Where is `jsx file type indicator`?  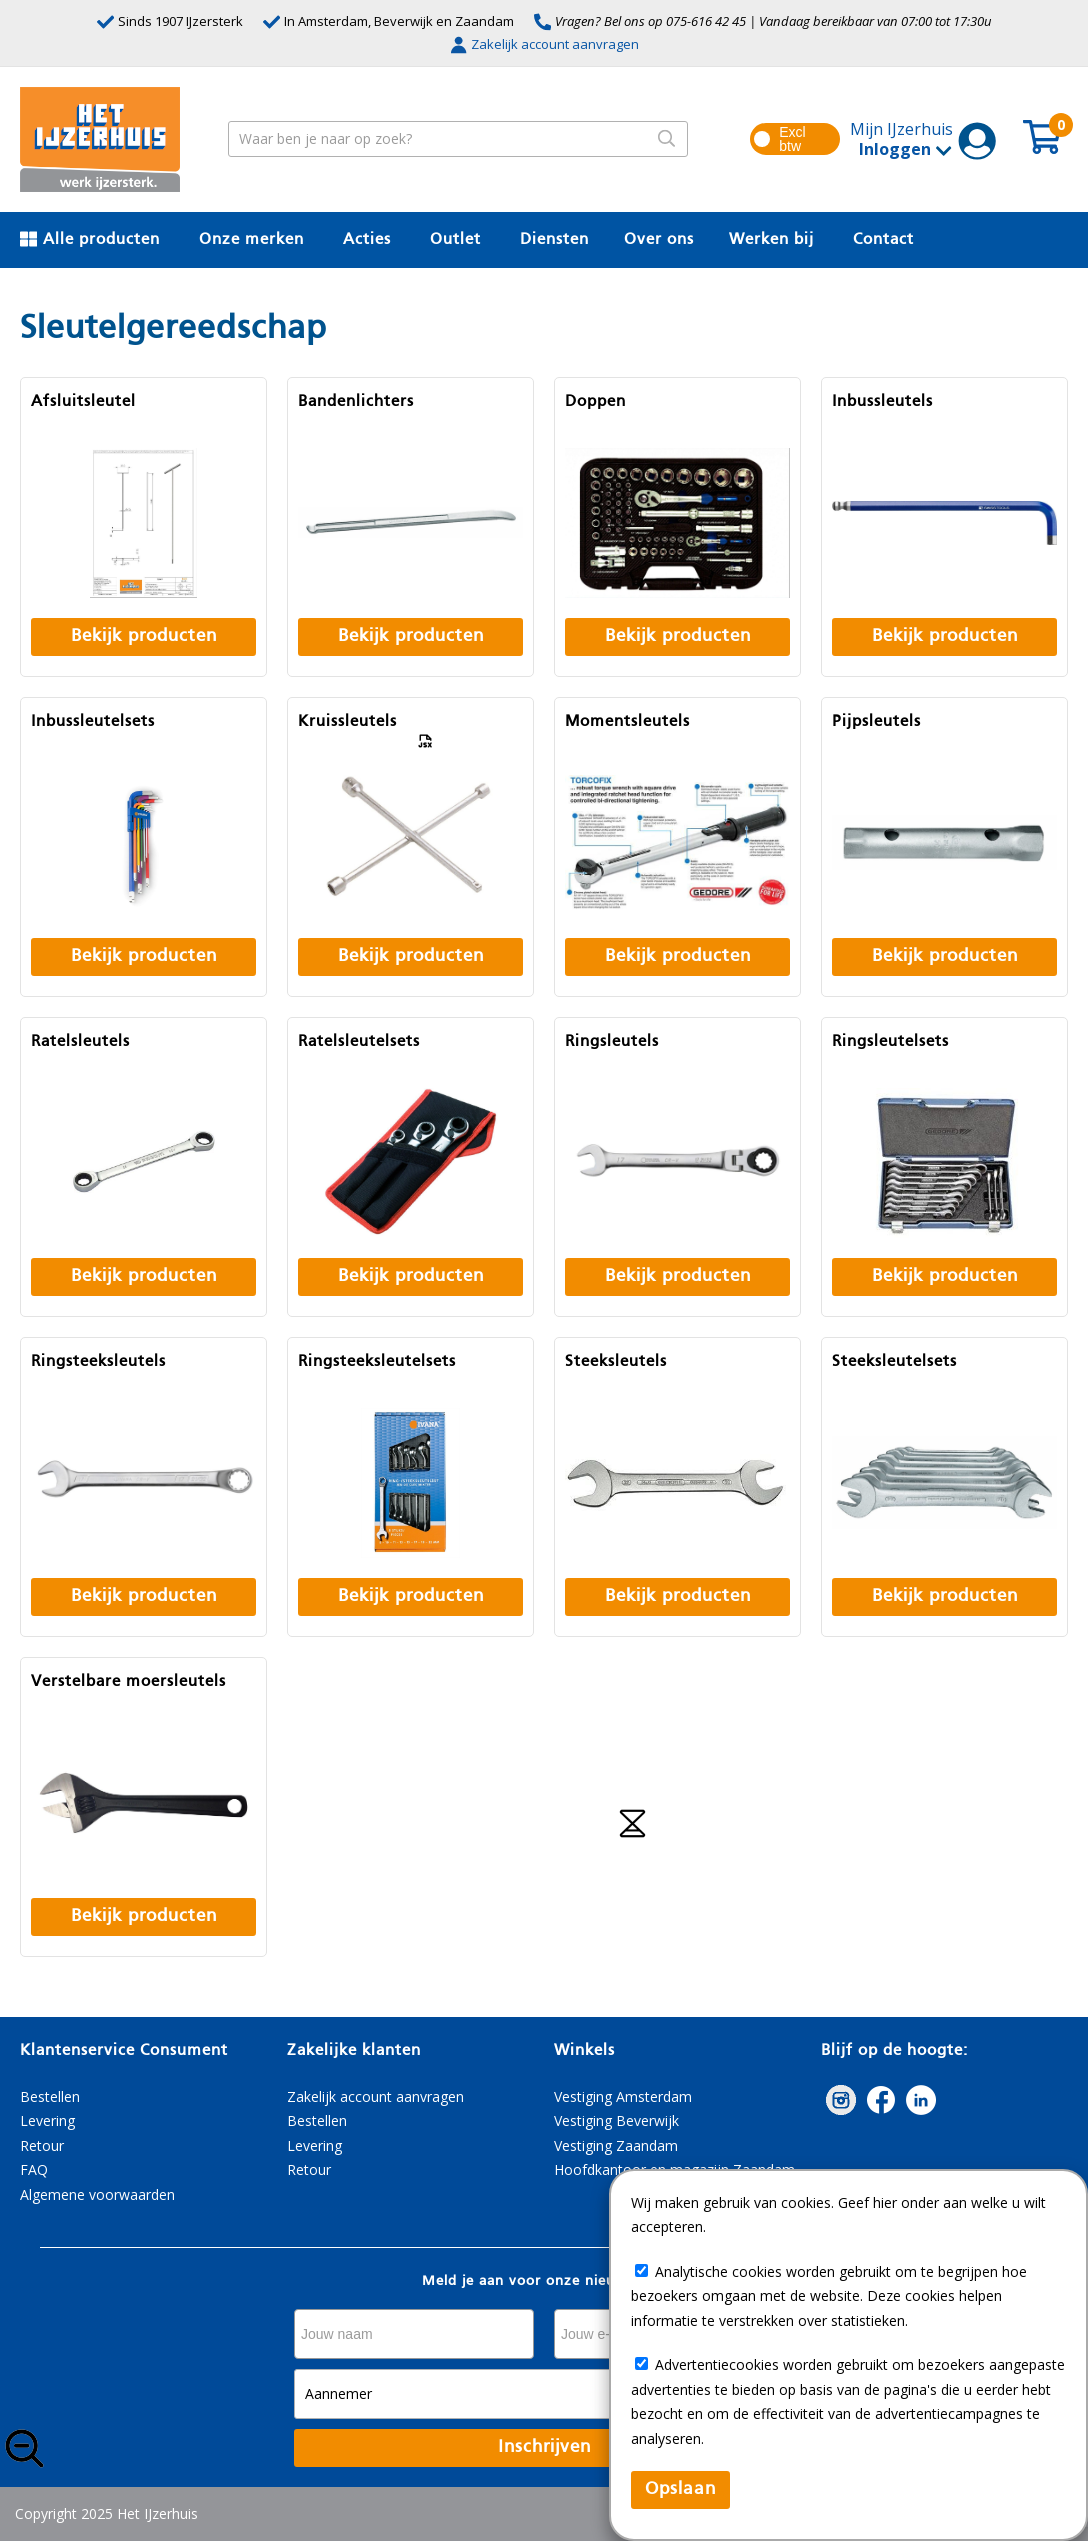 jsx file type indicator is located at coordinates (425, 741).